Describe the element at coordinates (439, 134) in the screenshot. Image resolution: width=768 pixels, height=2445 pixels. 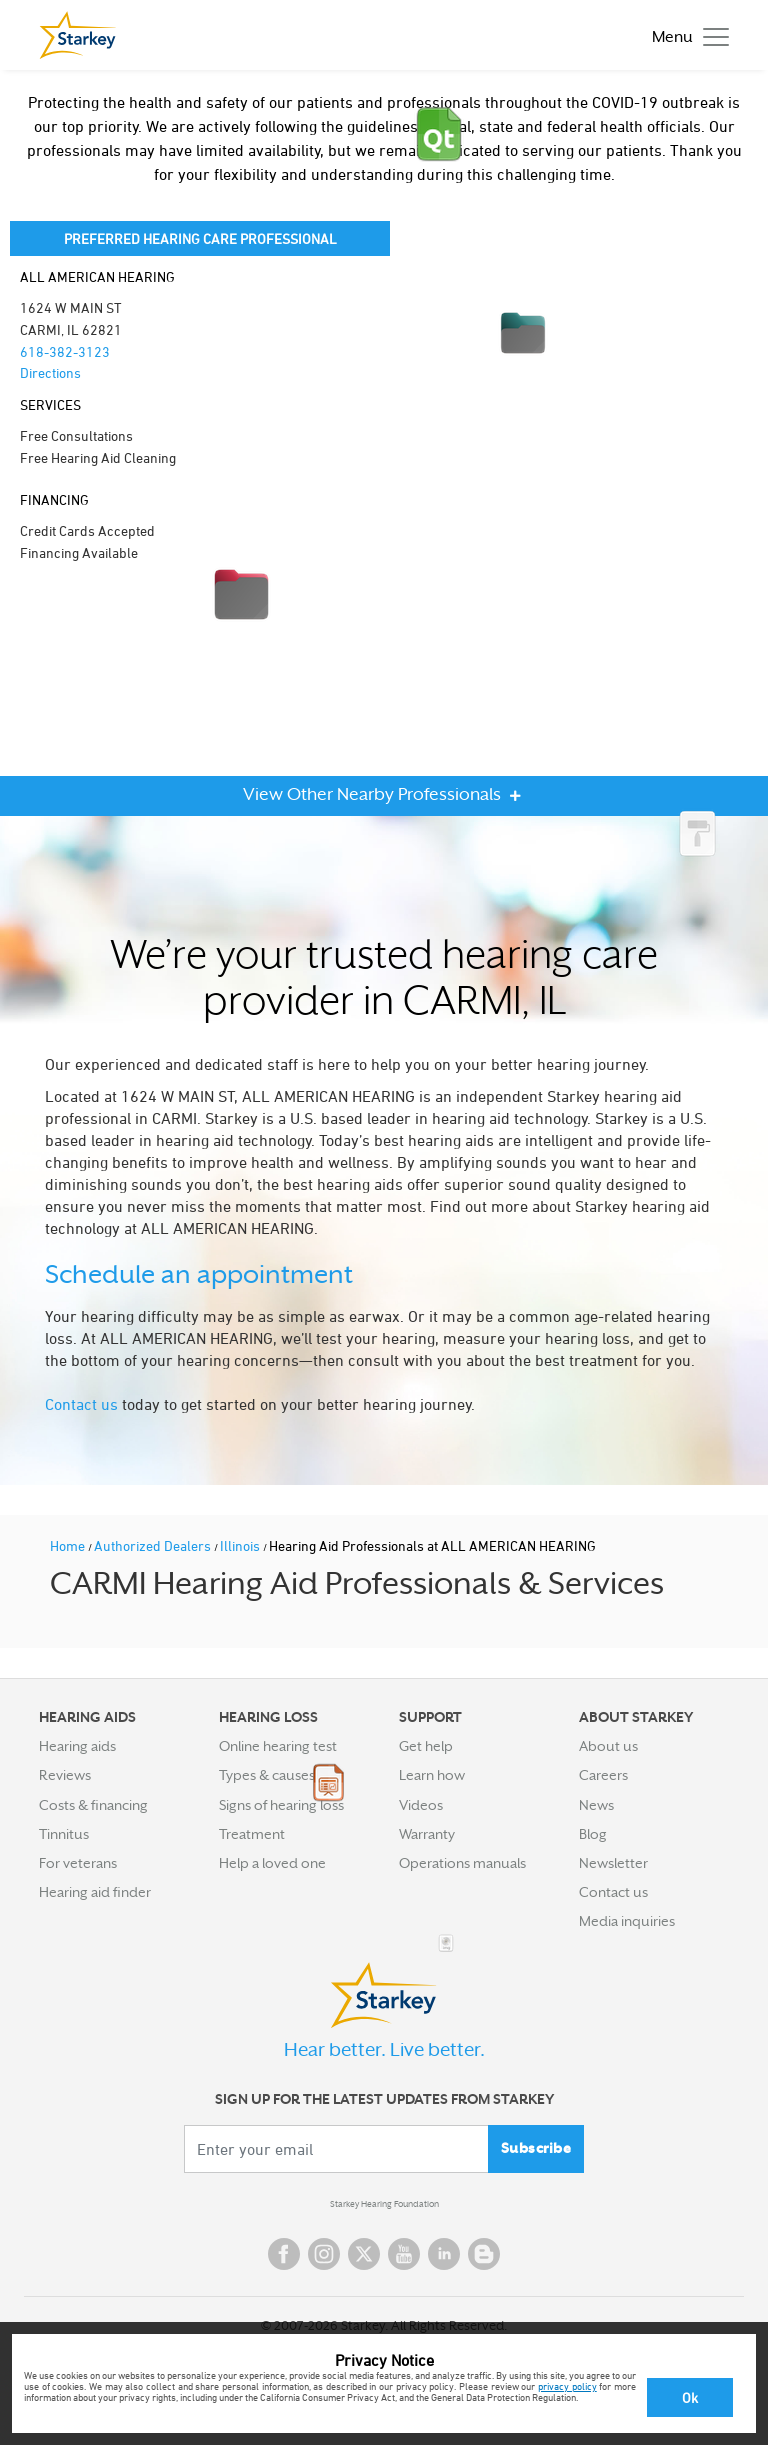
I see `a QML source file used in Qt application development` at that location.